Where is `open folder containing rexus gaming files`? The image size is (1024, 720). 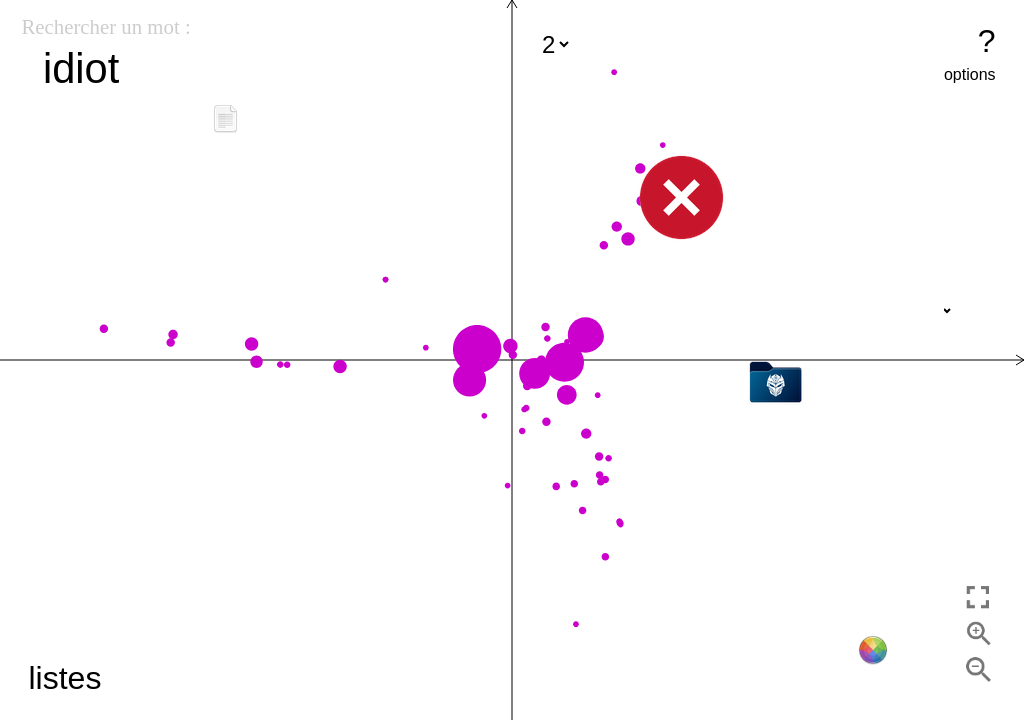 open folder containing rexus gaming files is located at coordinates (775, 383).